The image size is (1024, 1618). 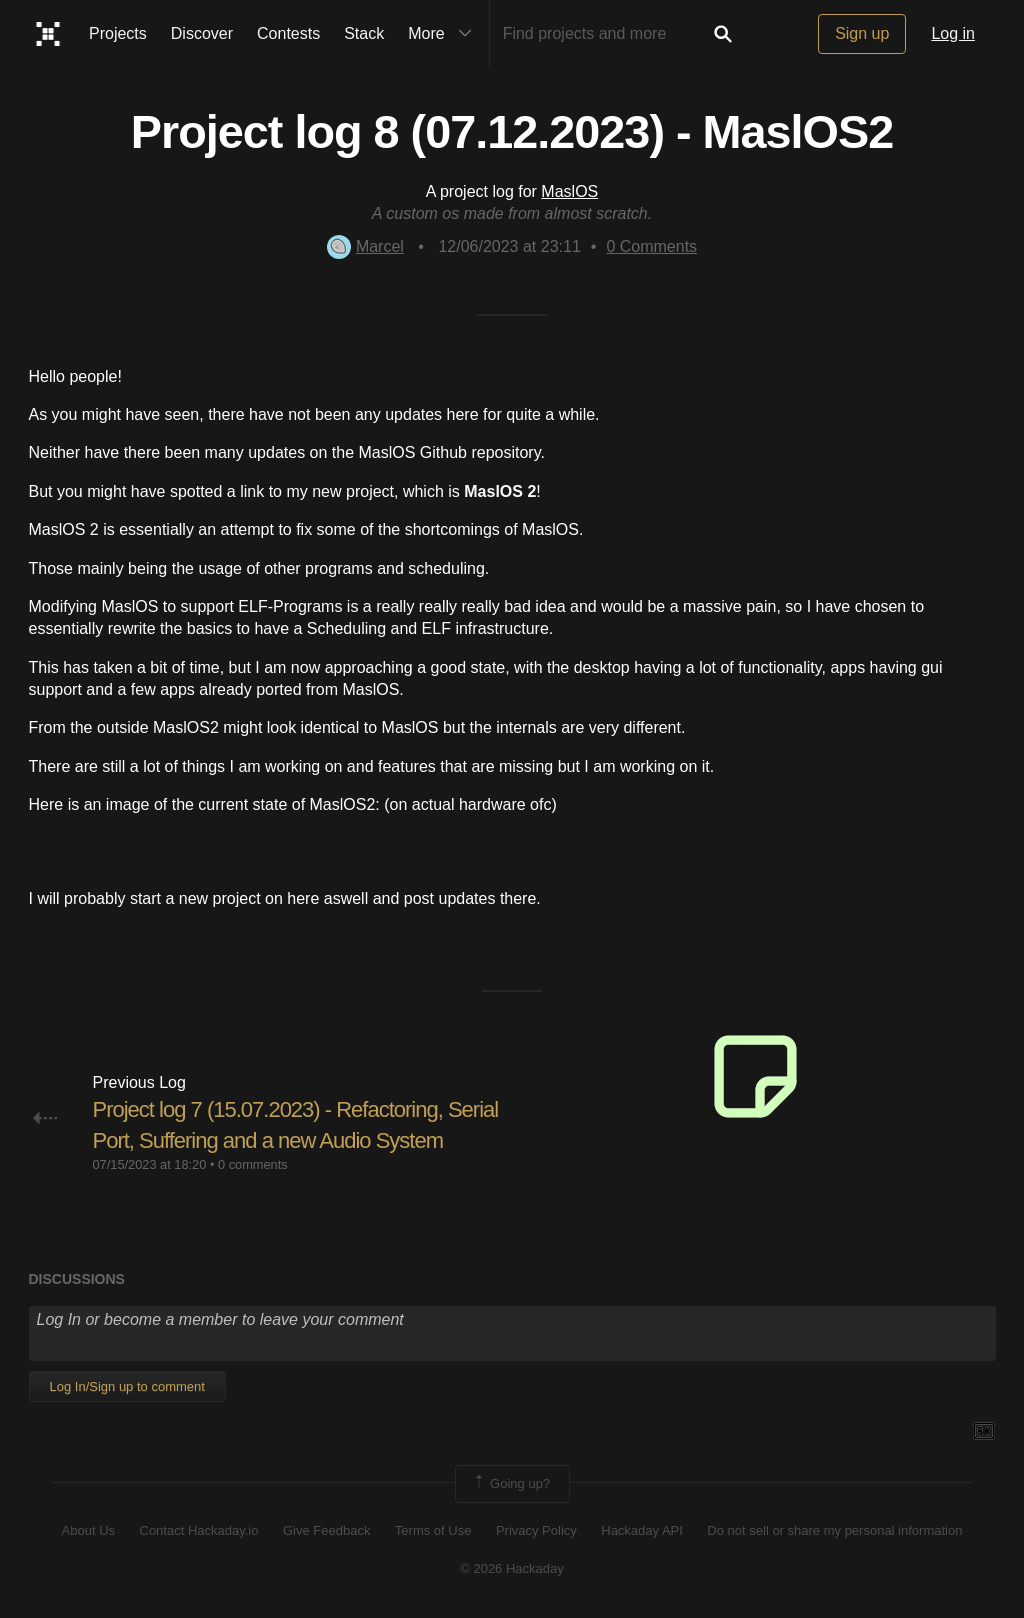 I want to click on indicates 5k video or image resolution, so click(x=984, y=1431).